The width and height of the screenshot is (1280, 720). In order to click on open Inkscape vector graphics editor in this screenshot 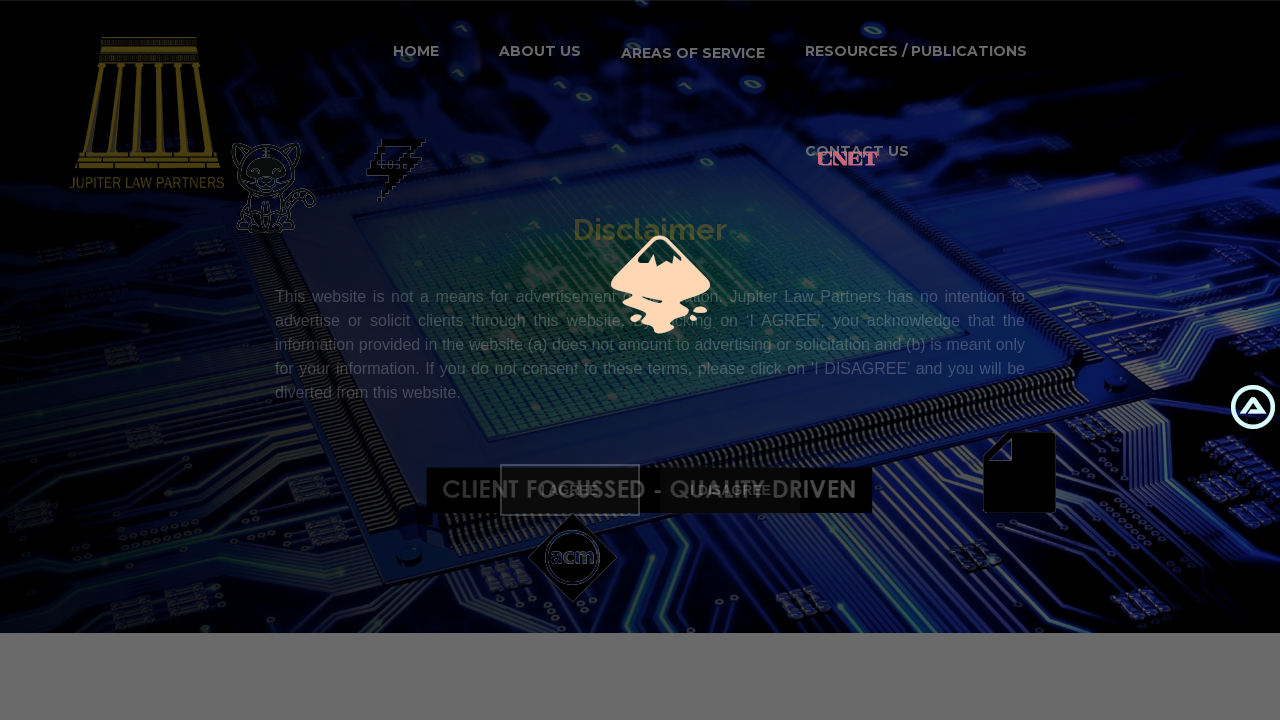, I will do `click(660, 284)`.